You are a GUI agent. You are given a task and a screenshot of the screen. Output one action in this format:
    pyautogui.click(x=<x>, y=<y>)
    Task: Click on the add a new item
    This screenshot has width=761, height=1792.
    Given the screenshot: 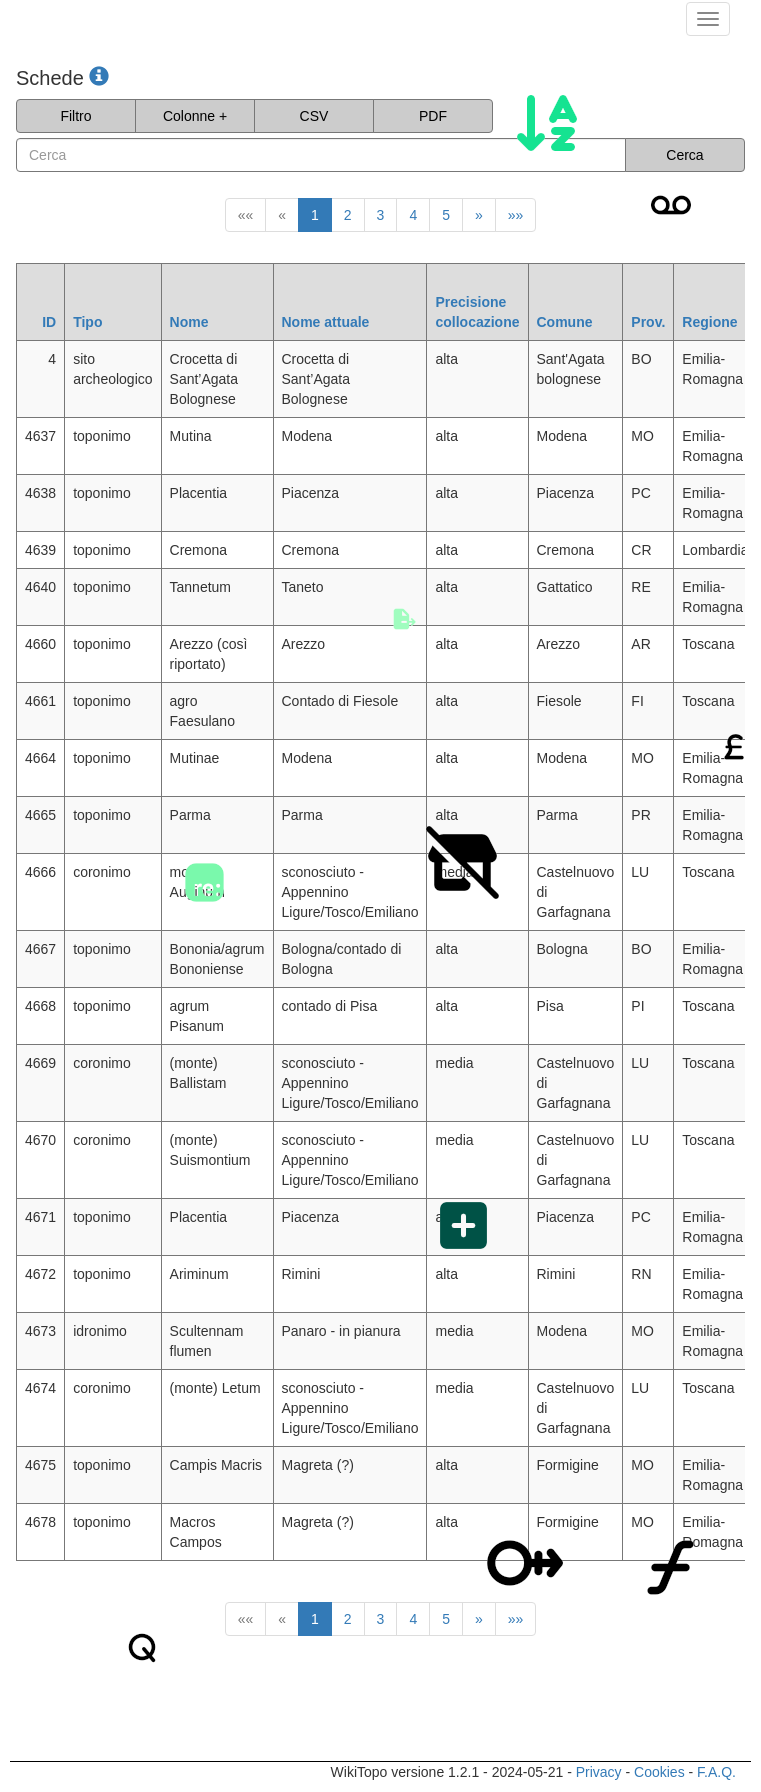 What is the action you would take?
    pyautogui.click(x=463, y=1225)
    